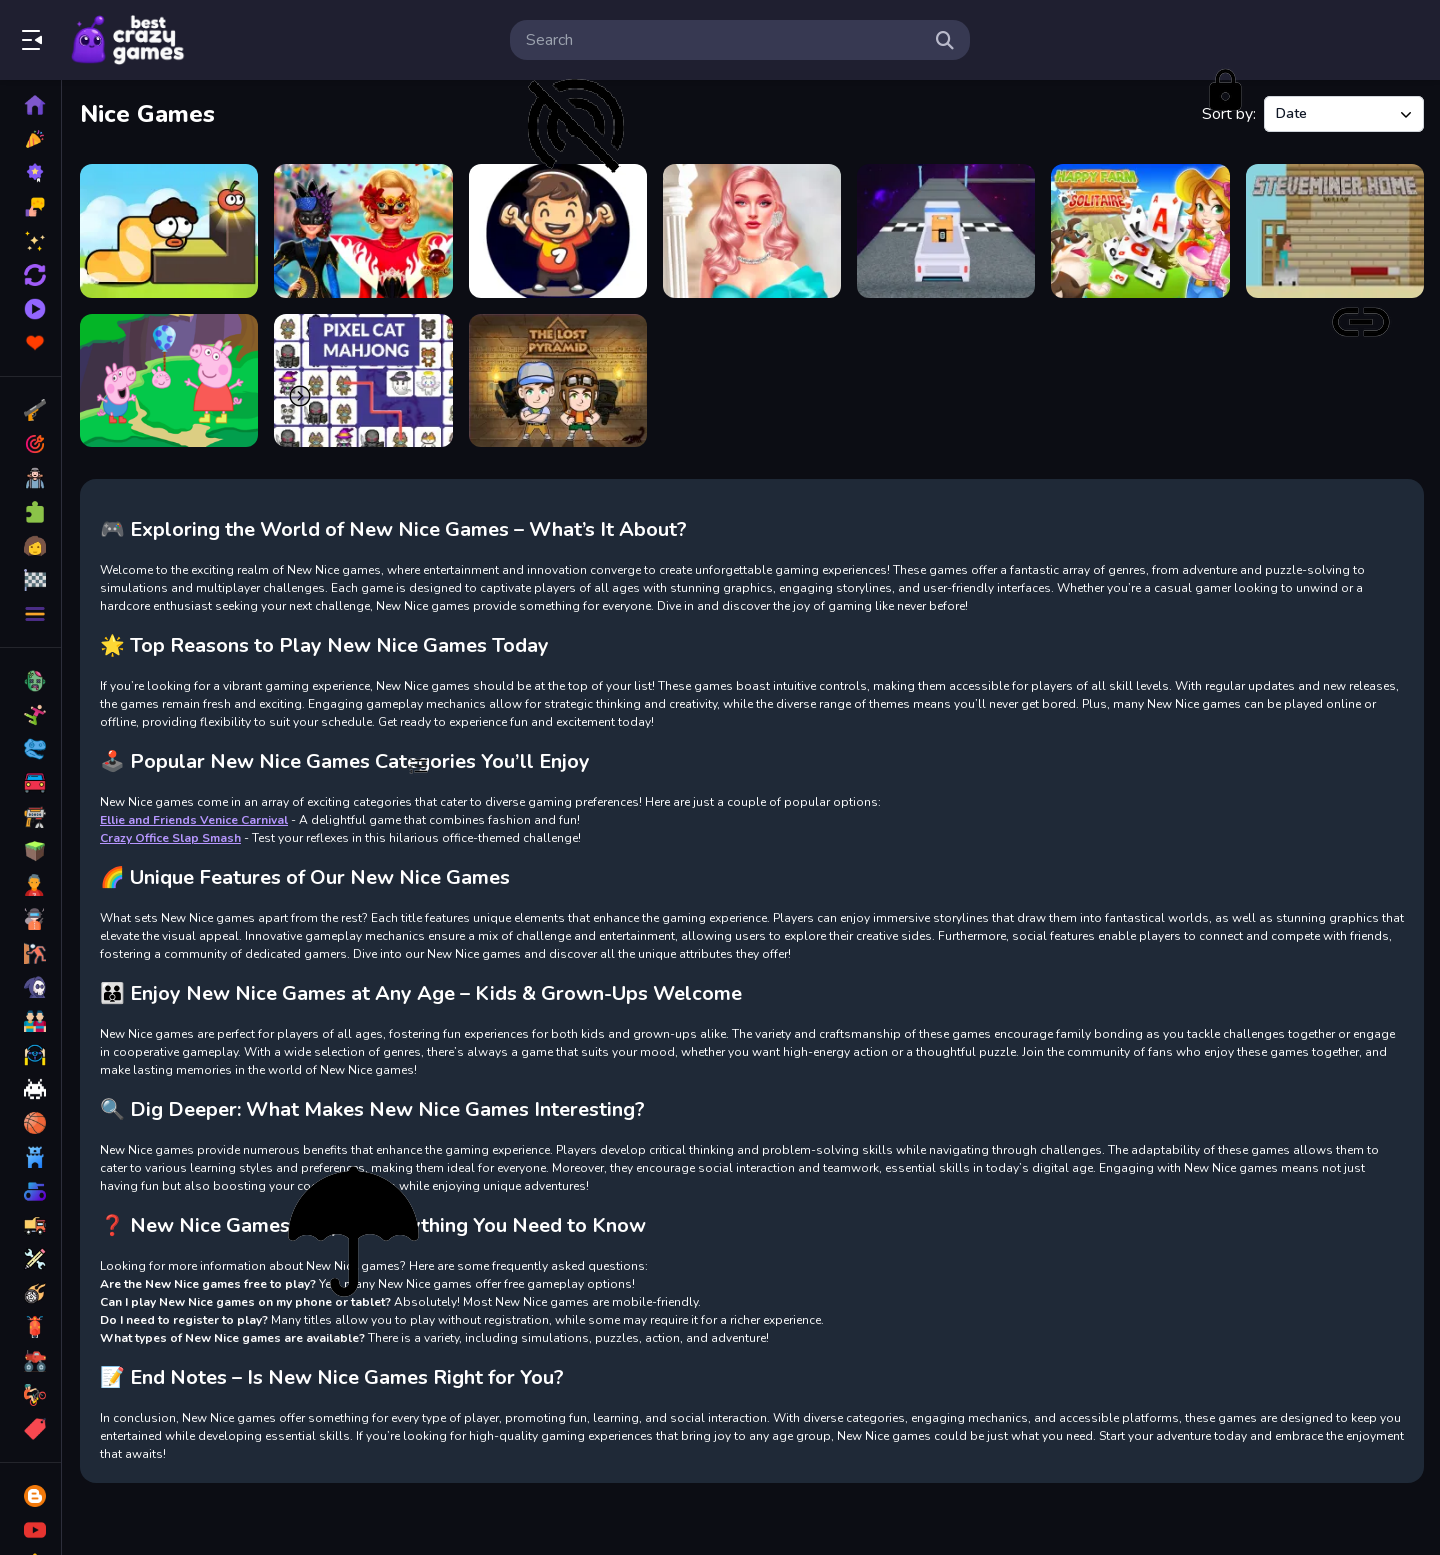 The height and width of the screenshot is (1555, 1440). Describe the element at coordinates (1225, 90) in the screenshot. I see `indicates a secure connection` at that location.